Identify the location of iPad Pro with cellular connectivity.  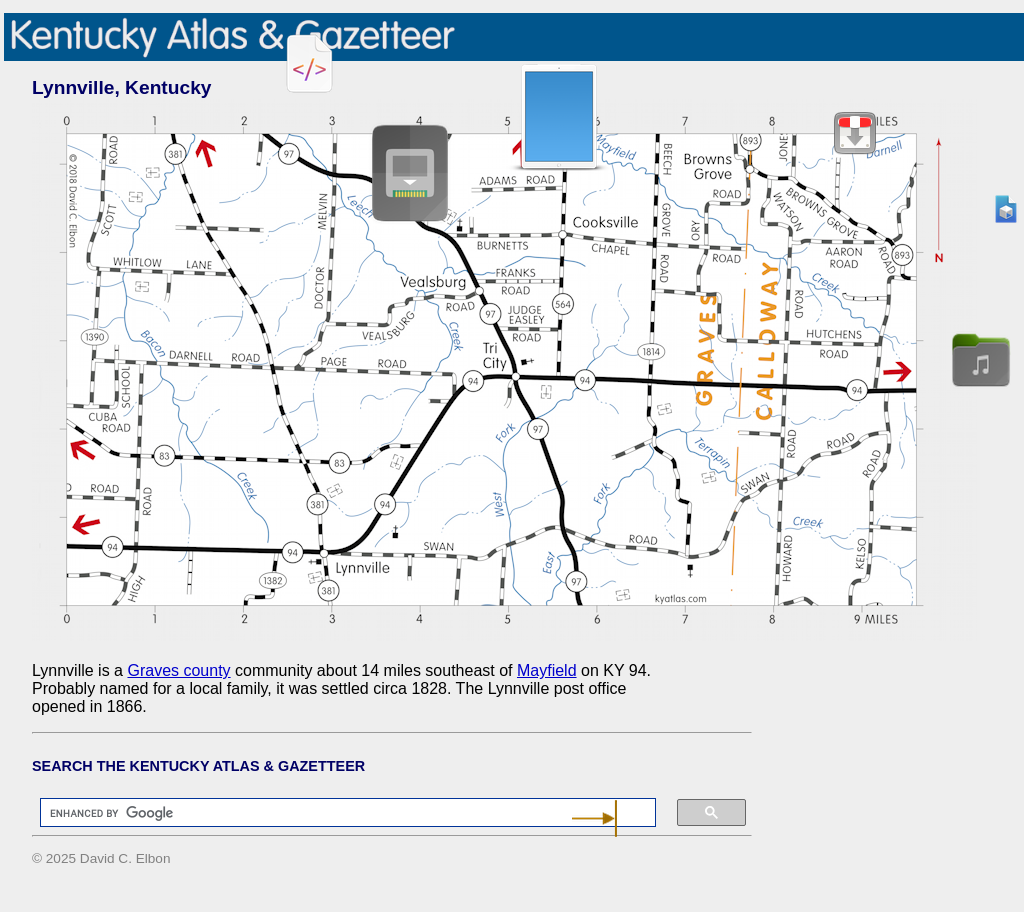
(559, 117).